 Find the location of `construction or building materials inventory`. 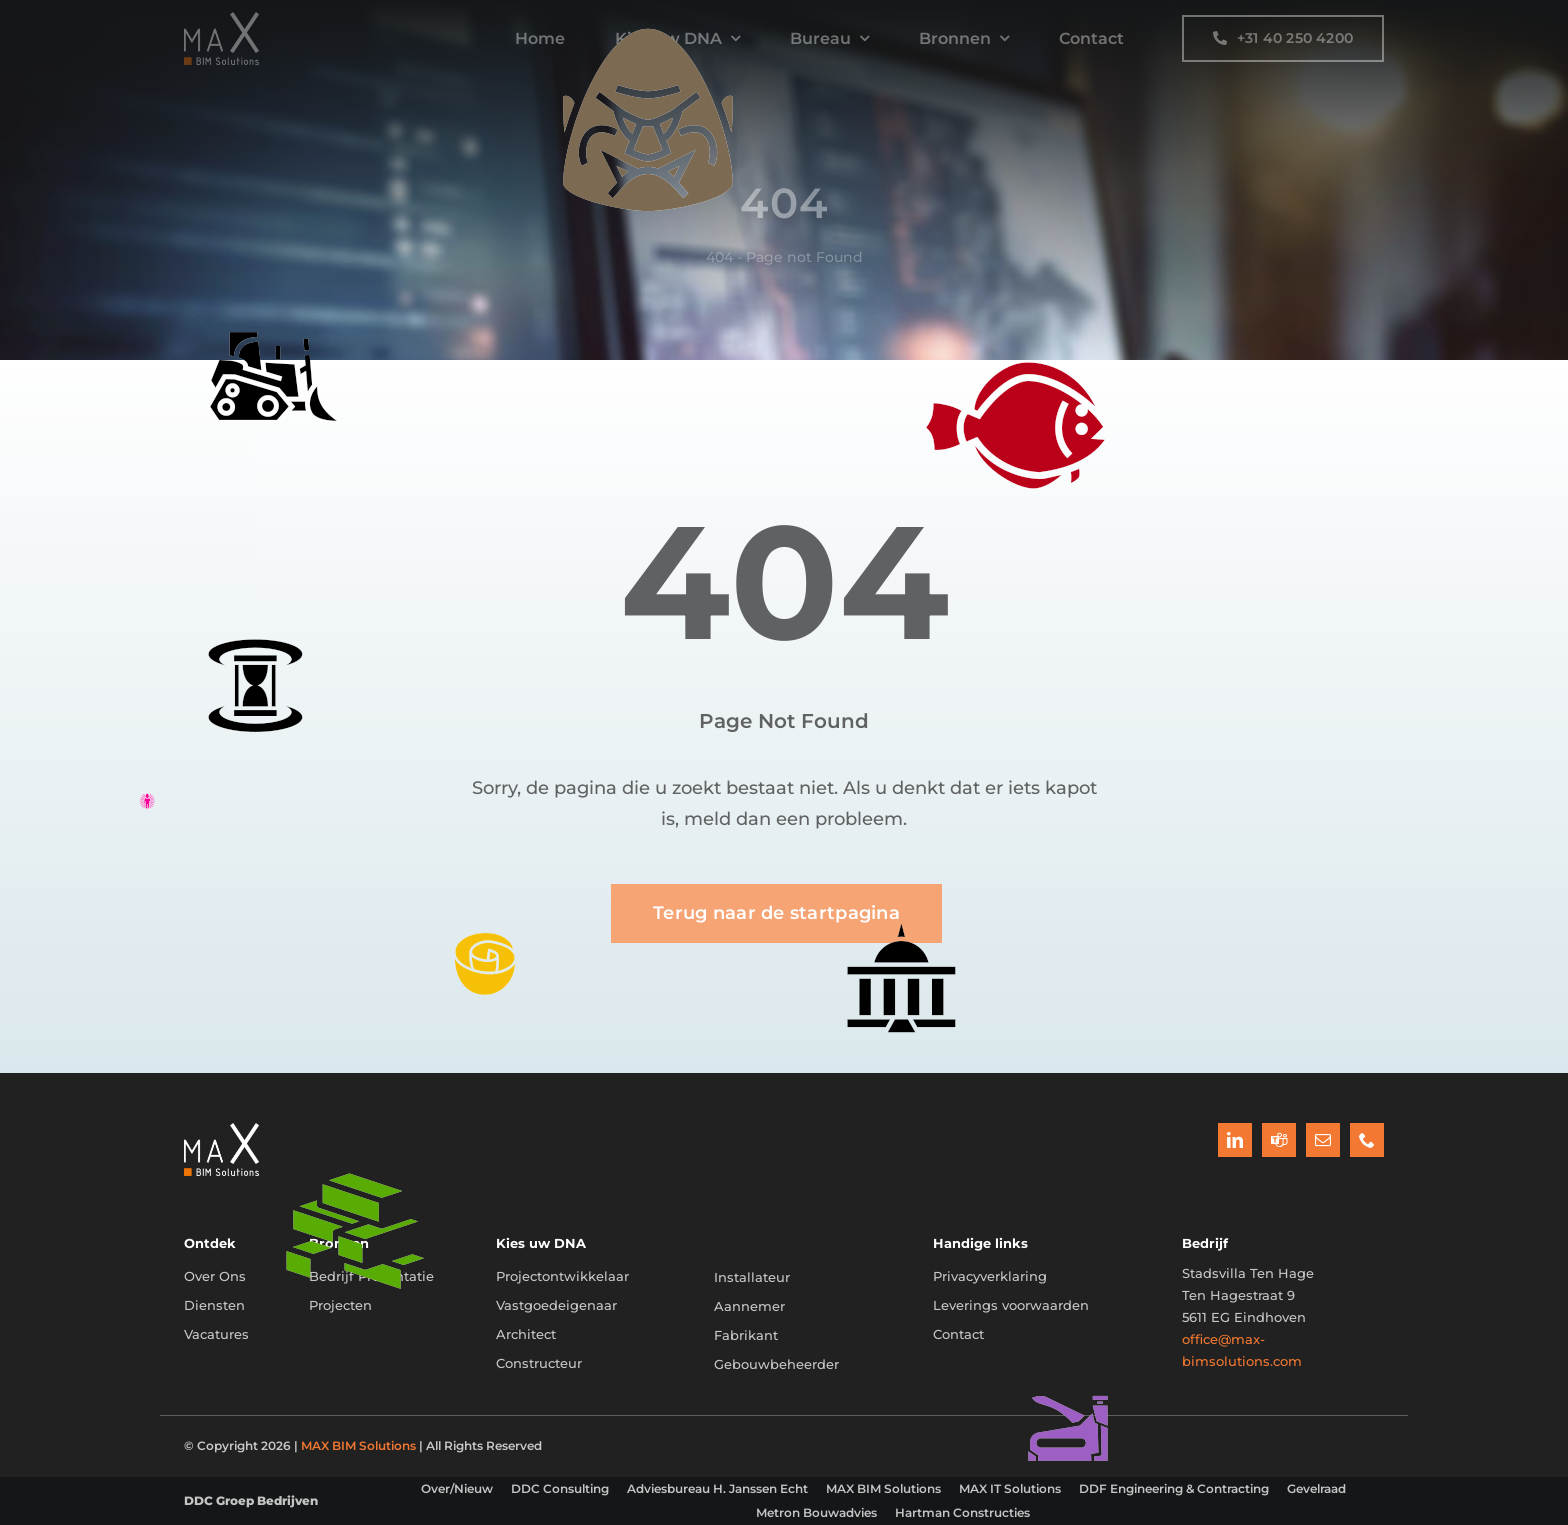

construction or building materials inventory is located at coordinates (356, 1228).